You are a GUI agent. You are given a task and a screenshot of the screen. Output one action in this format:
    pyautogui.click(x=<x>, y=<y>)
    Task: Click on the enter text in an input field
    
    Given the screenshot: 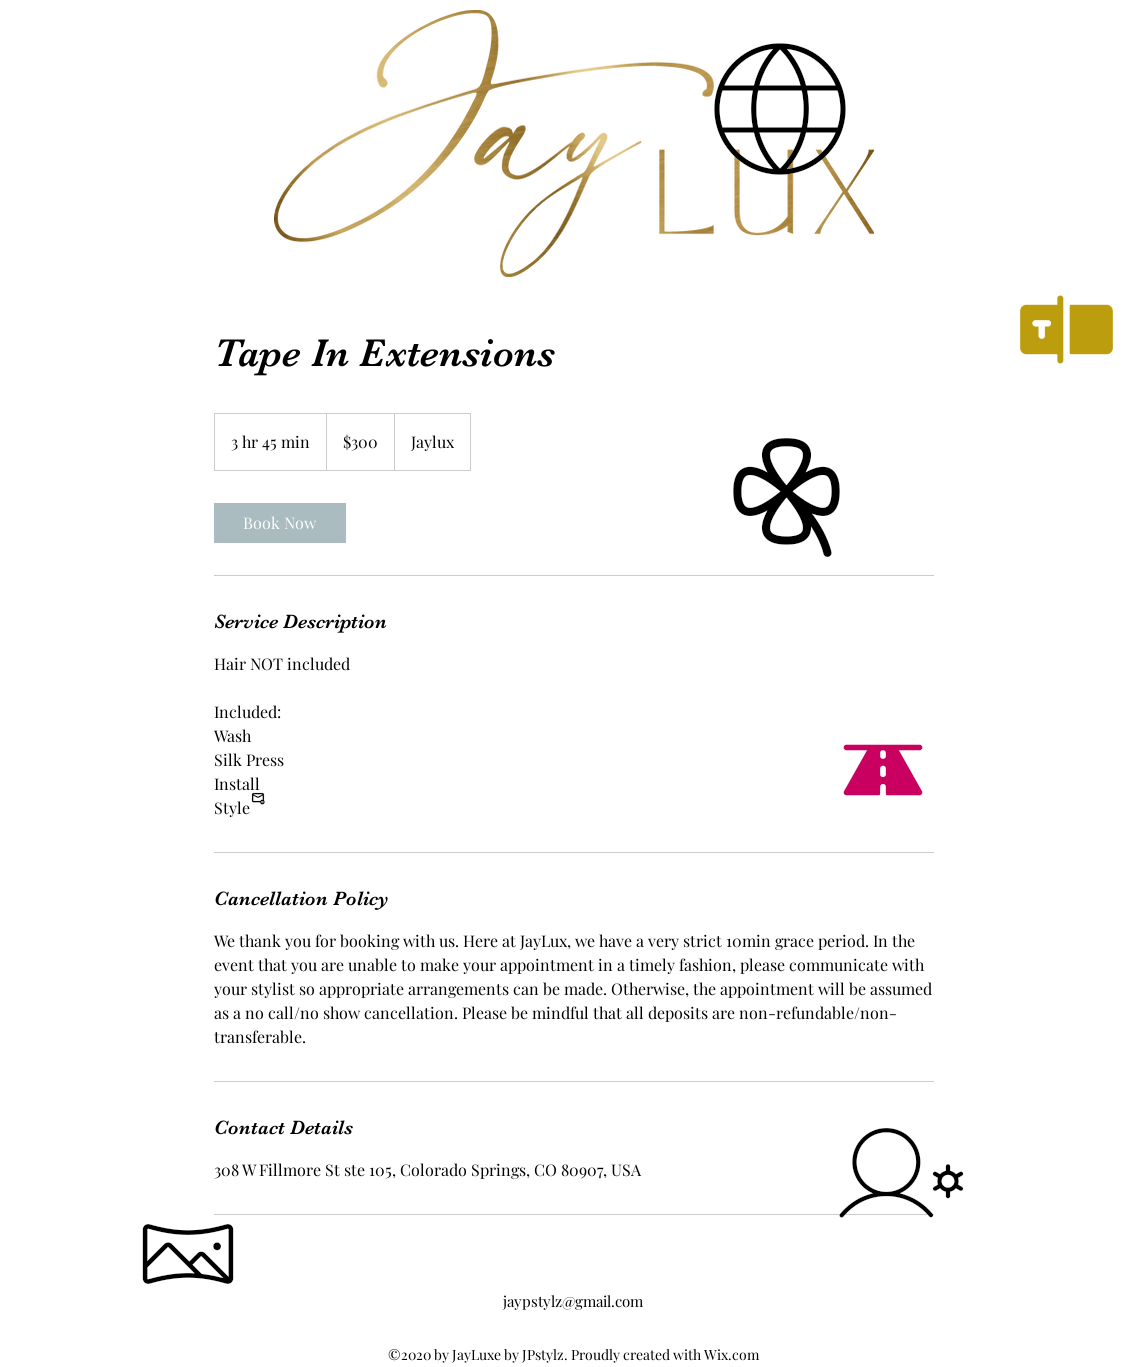 What is the action you would take?
    pyautogui.click(x=1066, y=329)
    